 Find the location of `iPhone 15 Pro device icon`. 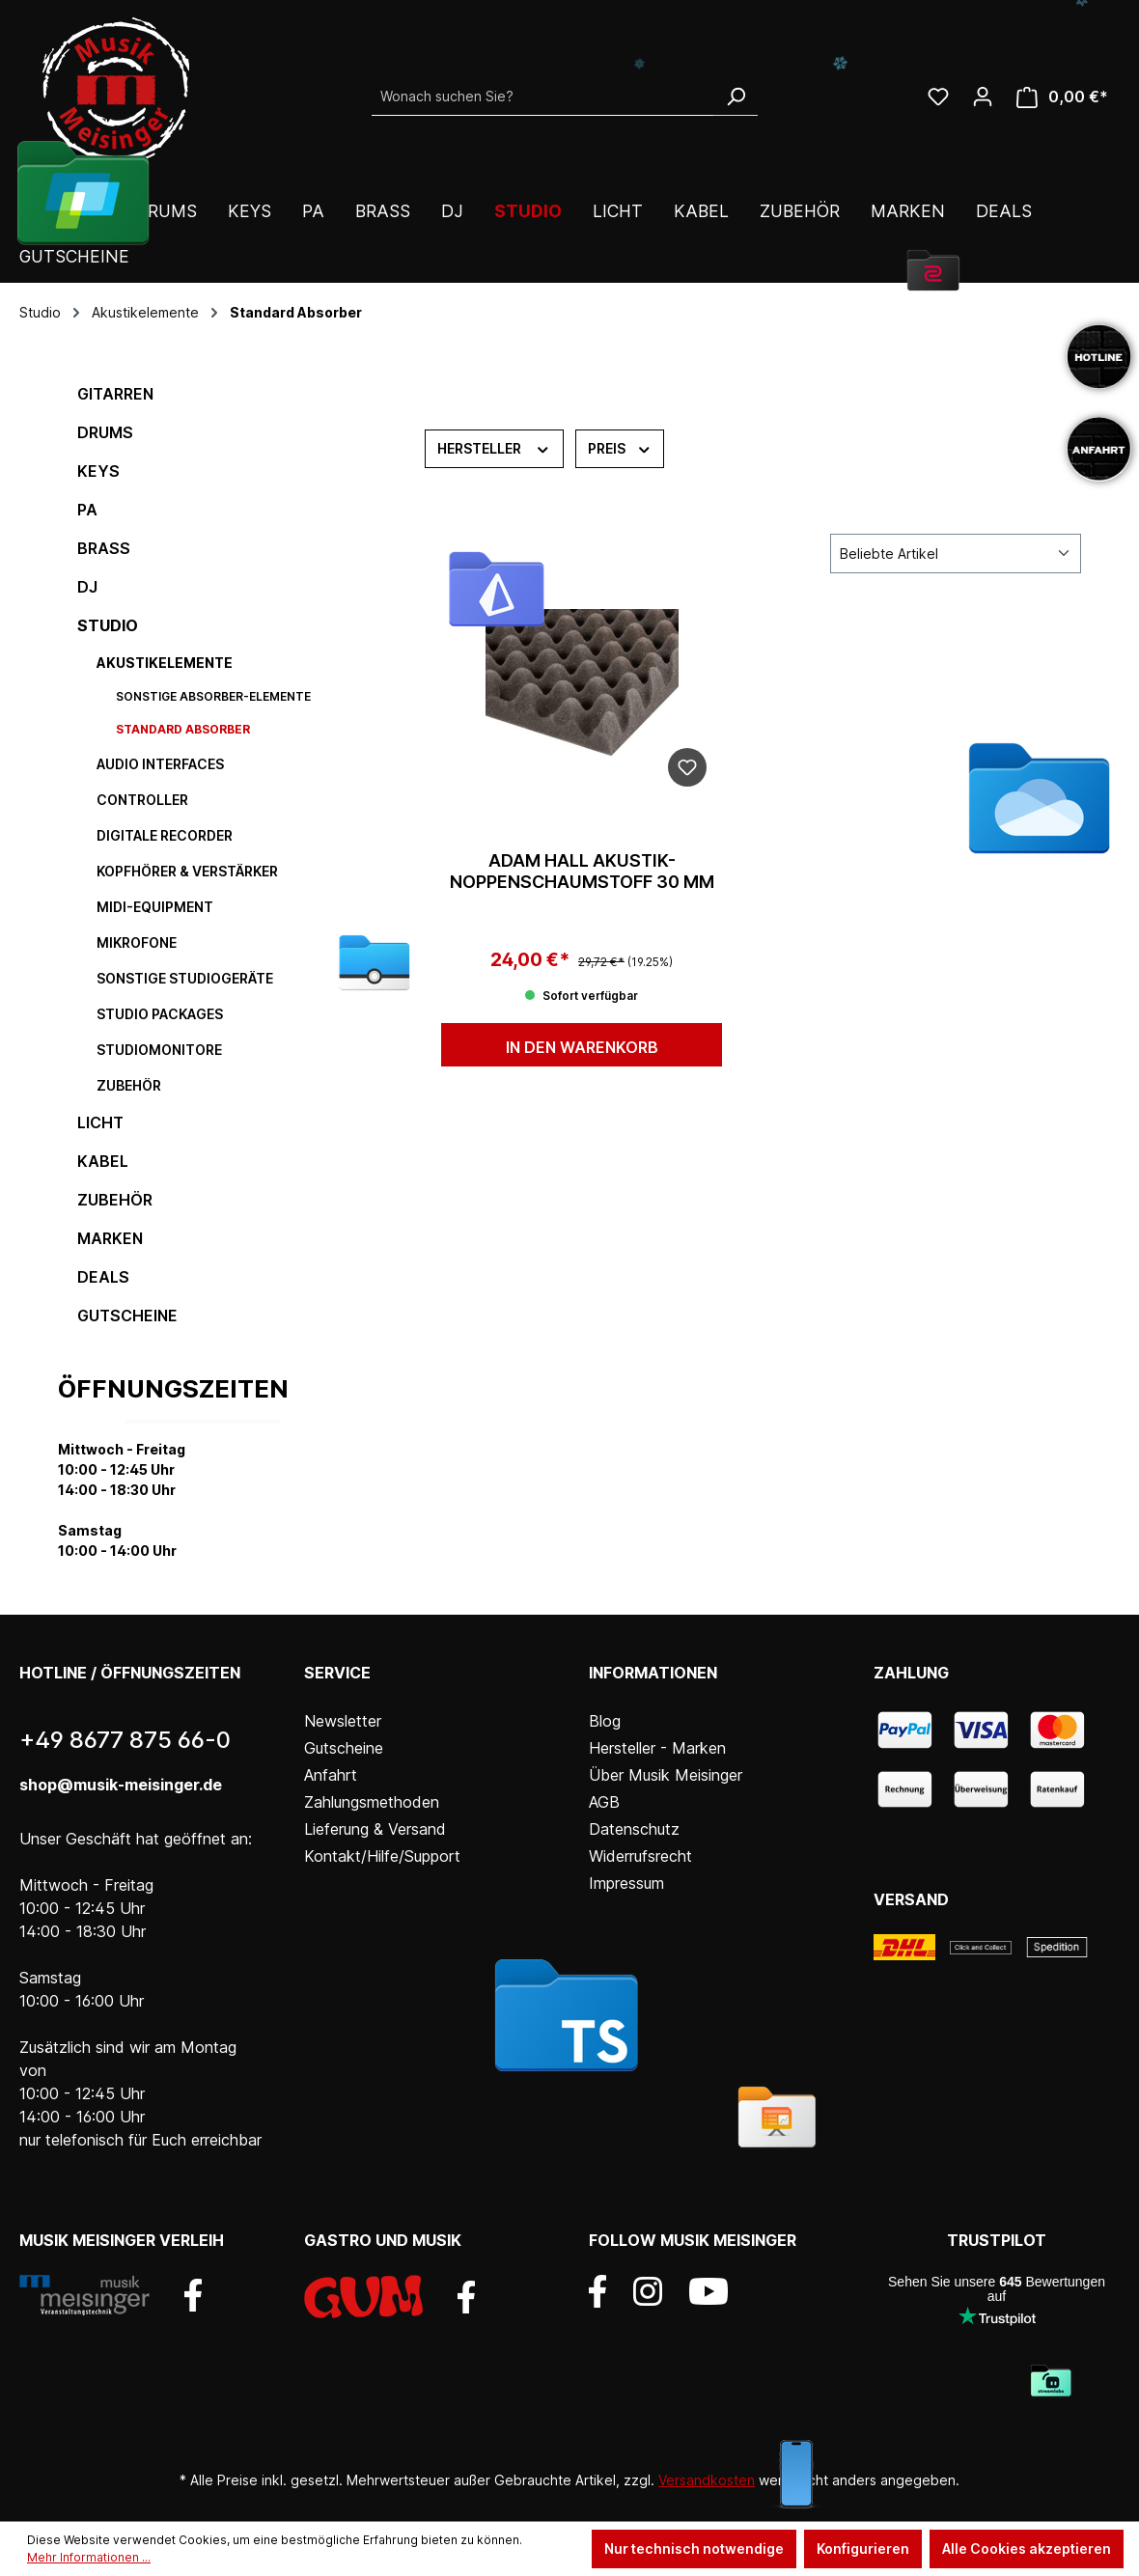

iPhone 15 Pro device icon is located at coordinates (796, 2475).